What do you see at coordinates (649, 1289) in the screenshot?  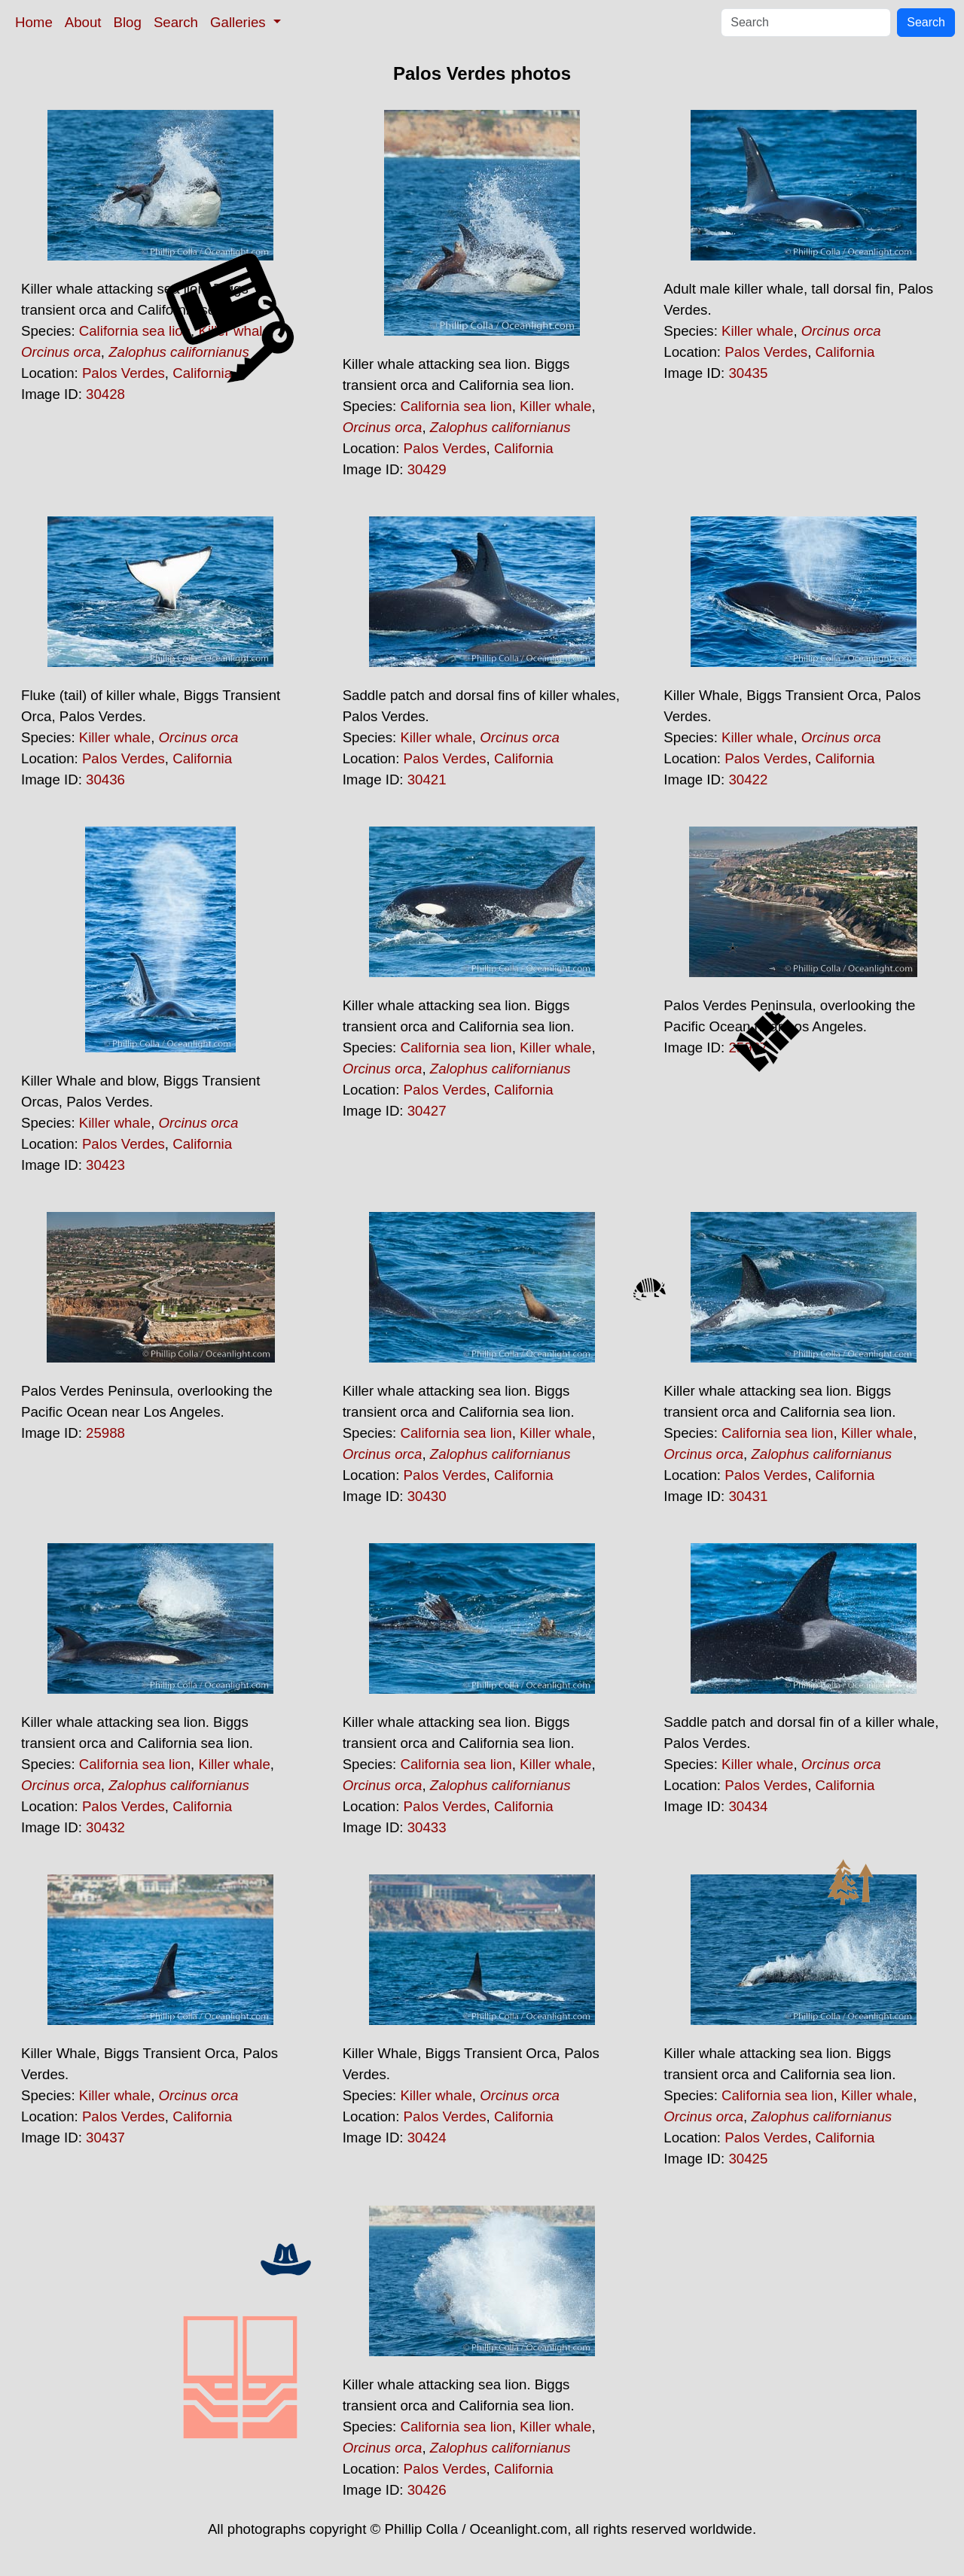 I see `armadillo character or avatar selection` at bounding box center [649, 1289].